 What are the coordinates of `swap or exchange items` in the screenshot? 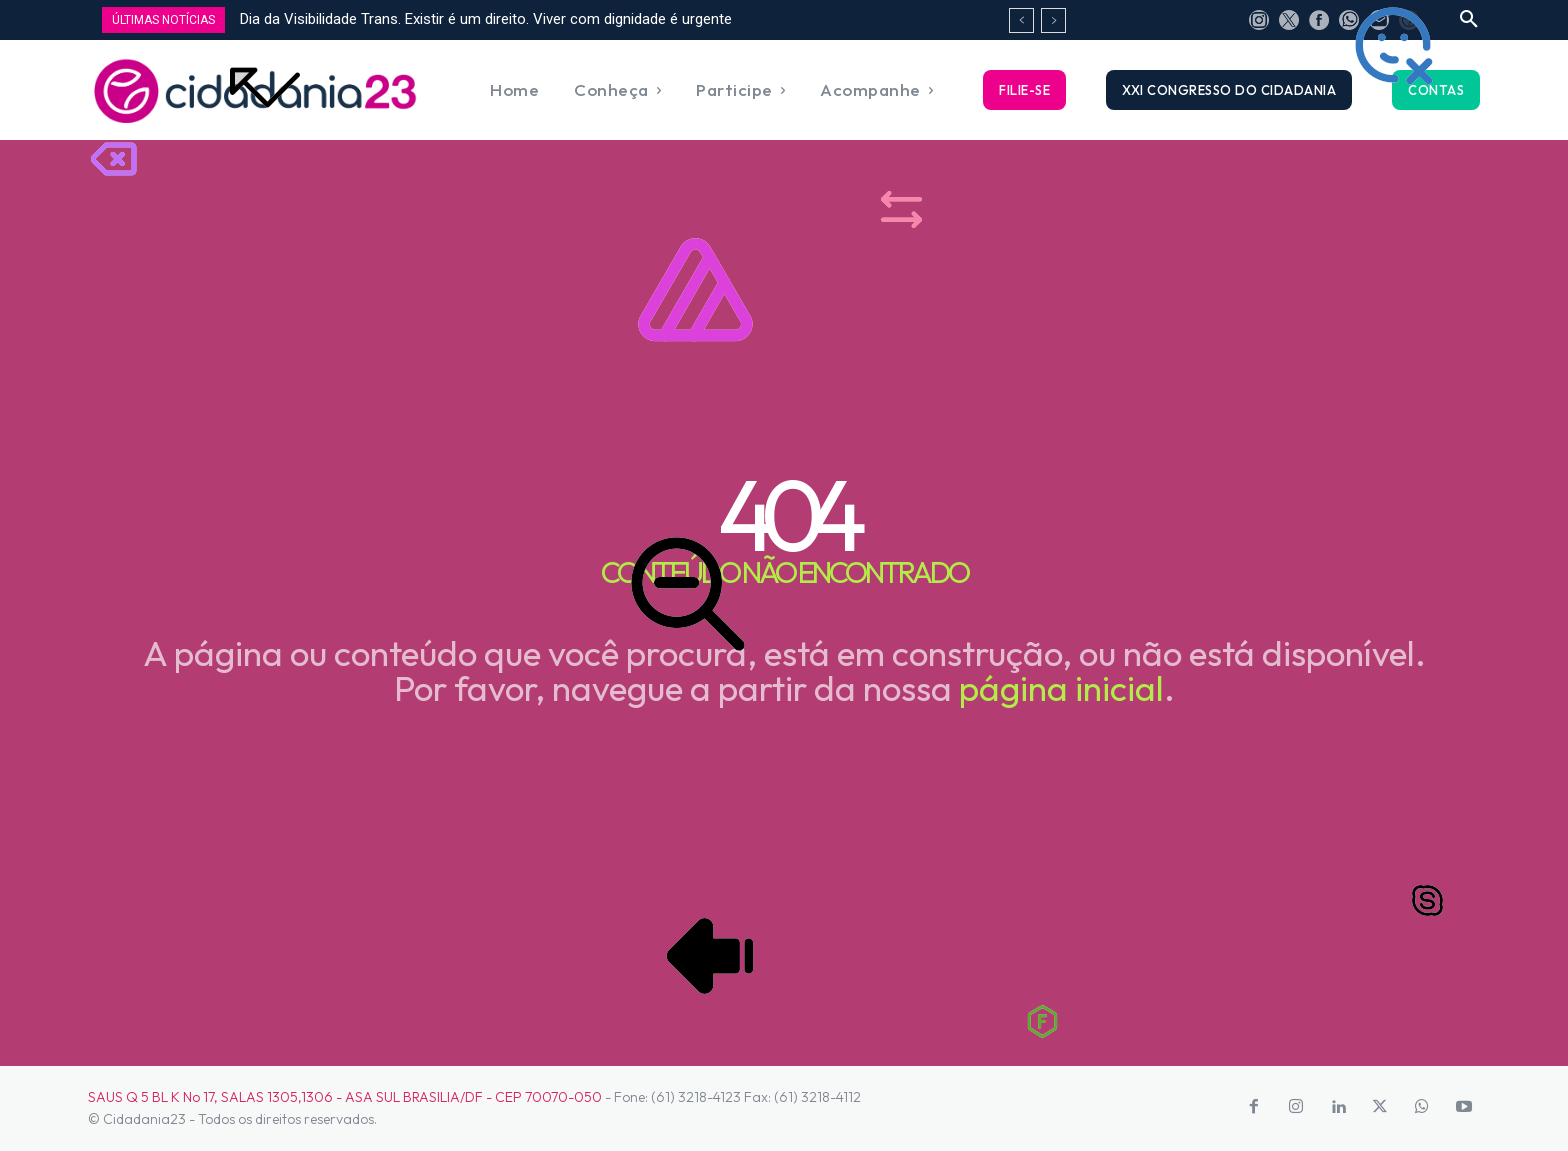 It's located at (901, 209).